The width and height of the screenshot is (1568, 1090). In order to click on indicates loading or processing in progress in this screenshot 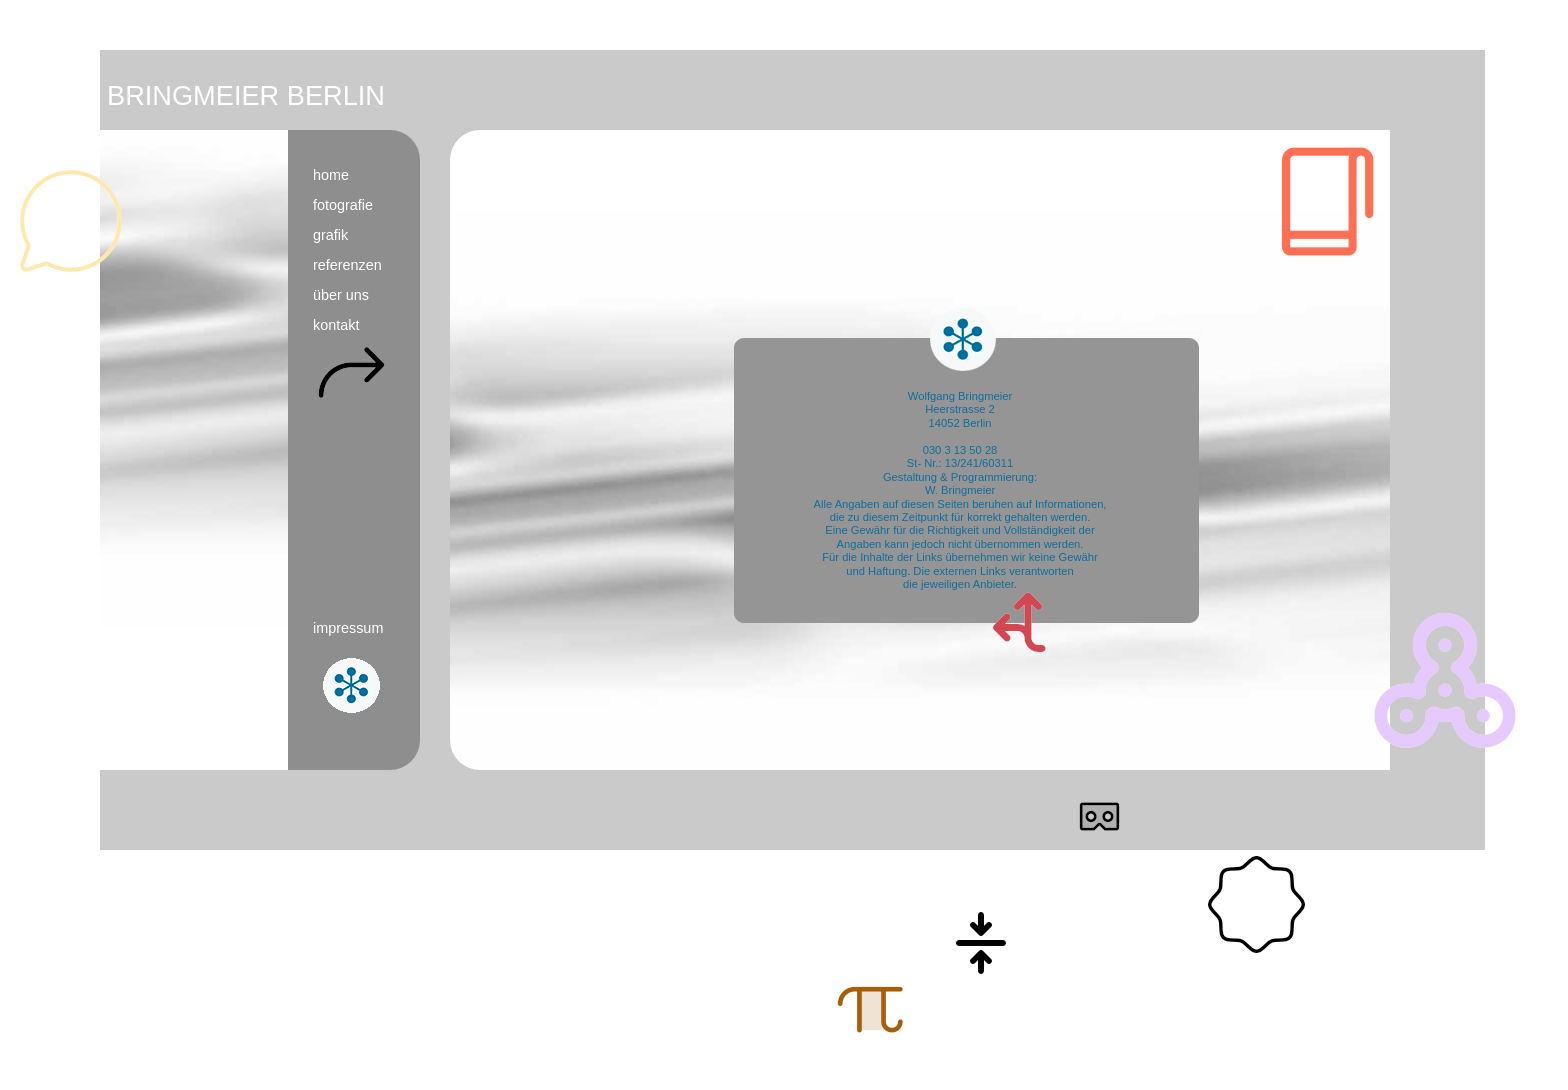, I will do `click(1445, 690)`.